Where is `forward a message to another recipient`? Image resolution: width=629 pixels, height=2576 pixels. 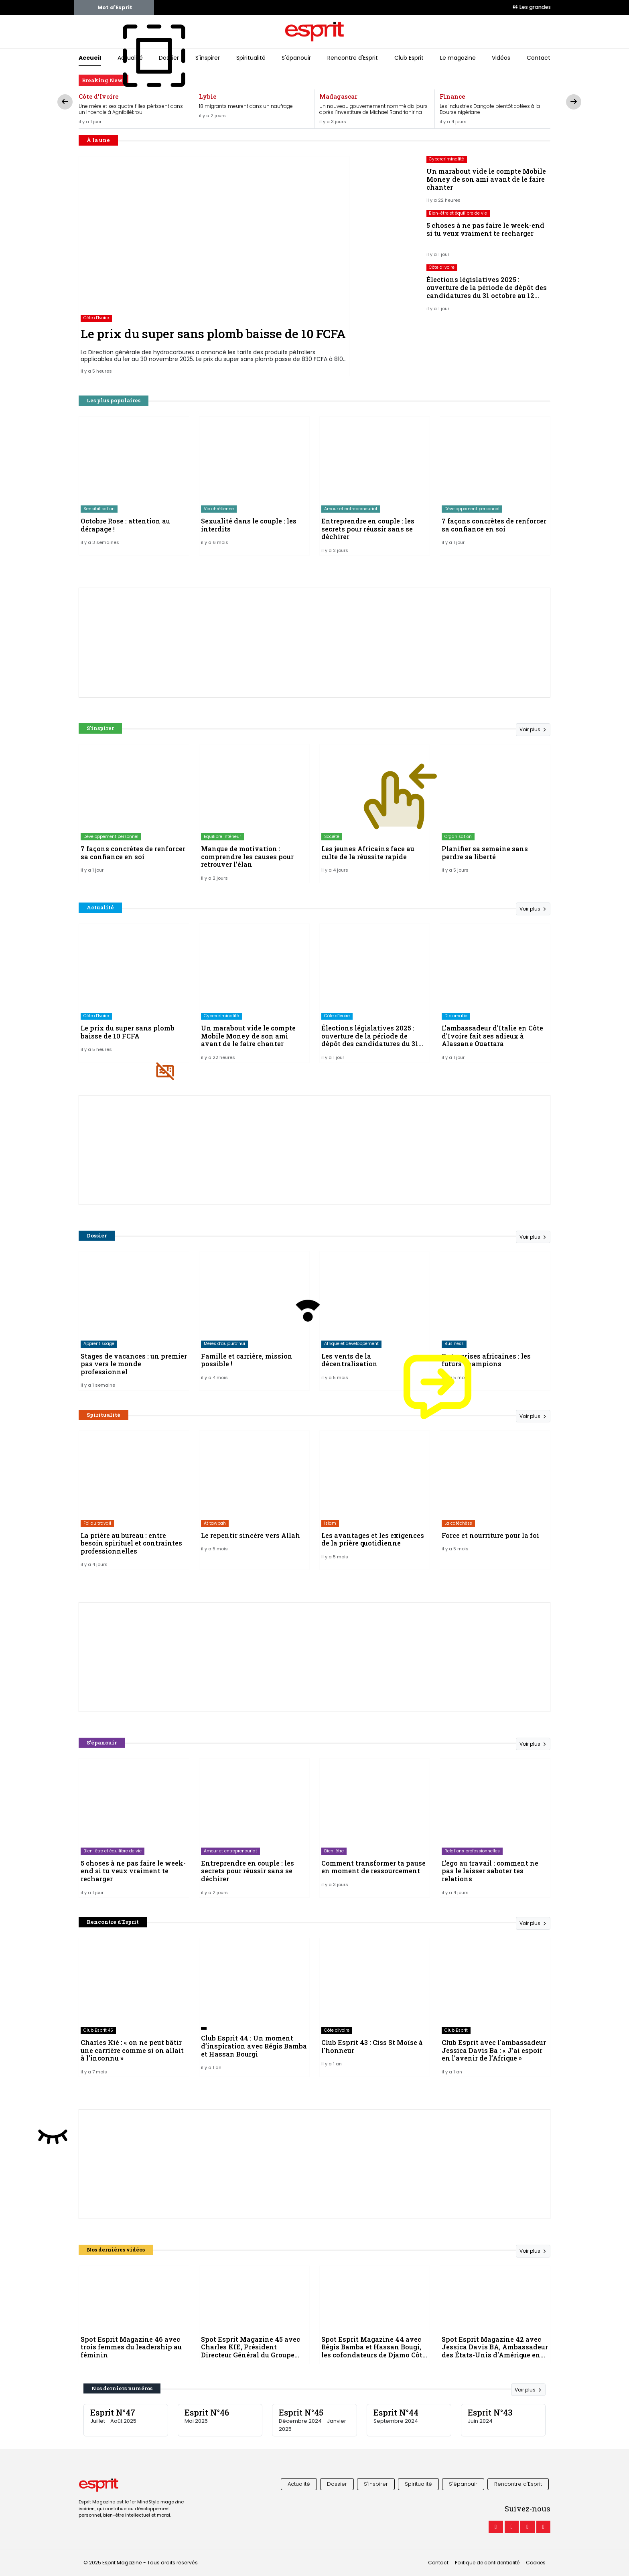 forward a message to another recipient is located at coordinates (437, 1385).